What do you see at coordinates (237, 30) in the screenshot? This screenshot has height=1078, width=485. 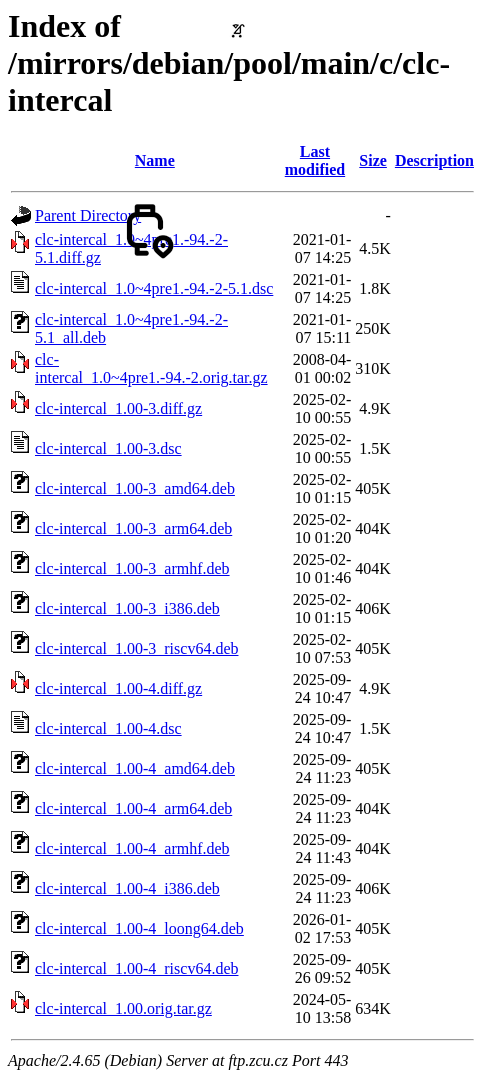 I see `indicates stroller-friendly or family amenities available` at bounding box center [237, 30].